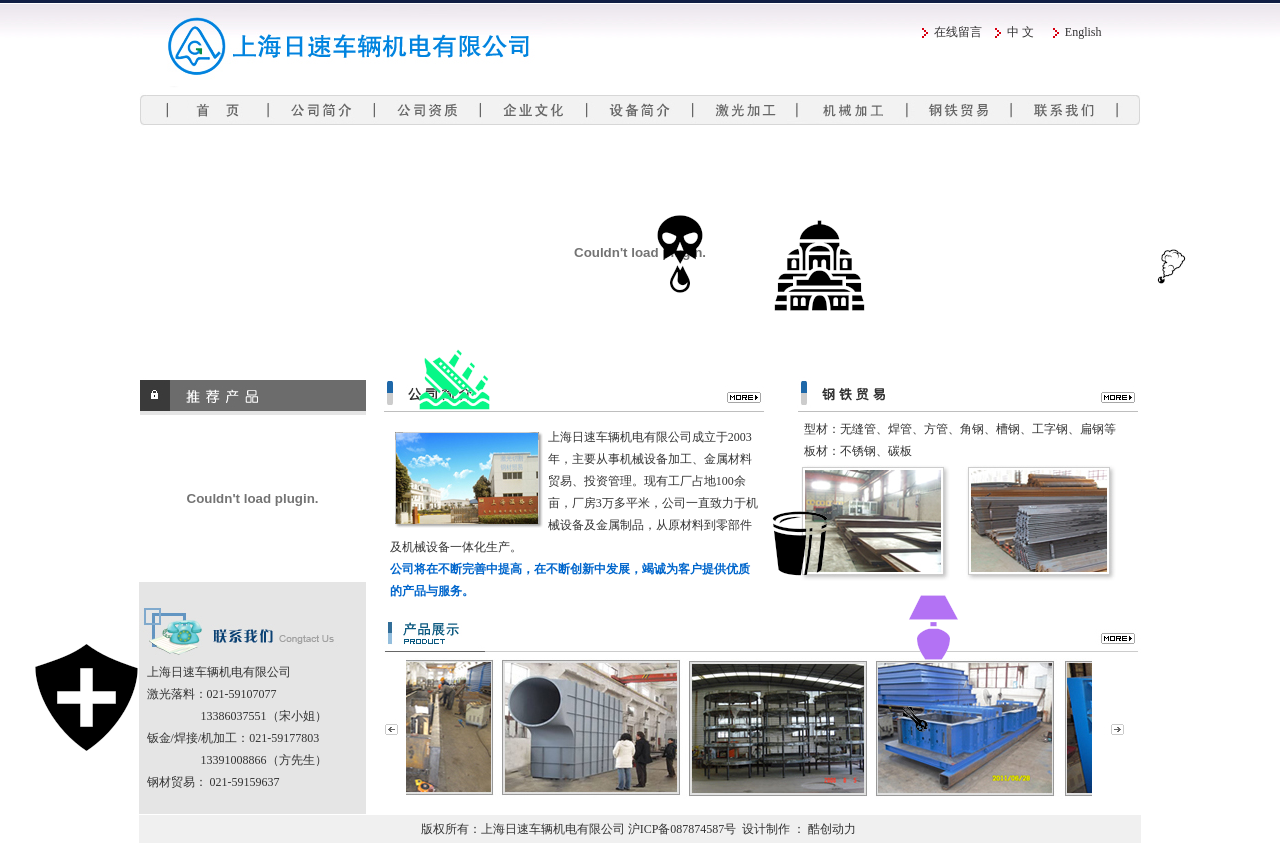  I want to click on metal bucket item in game inventory, so click(800, 533).